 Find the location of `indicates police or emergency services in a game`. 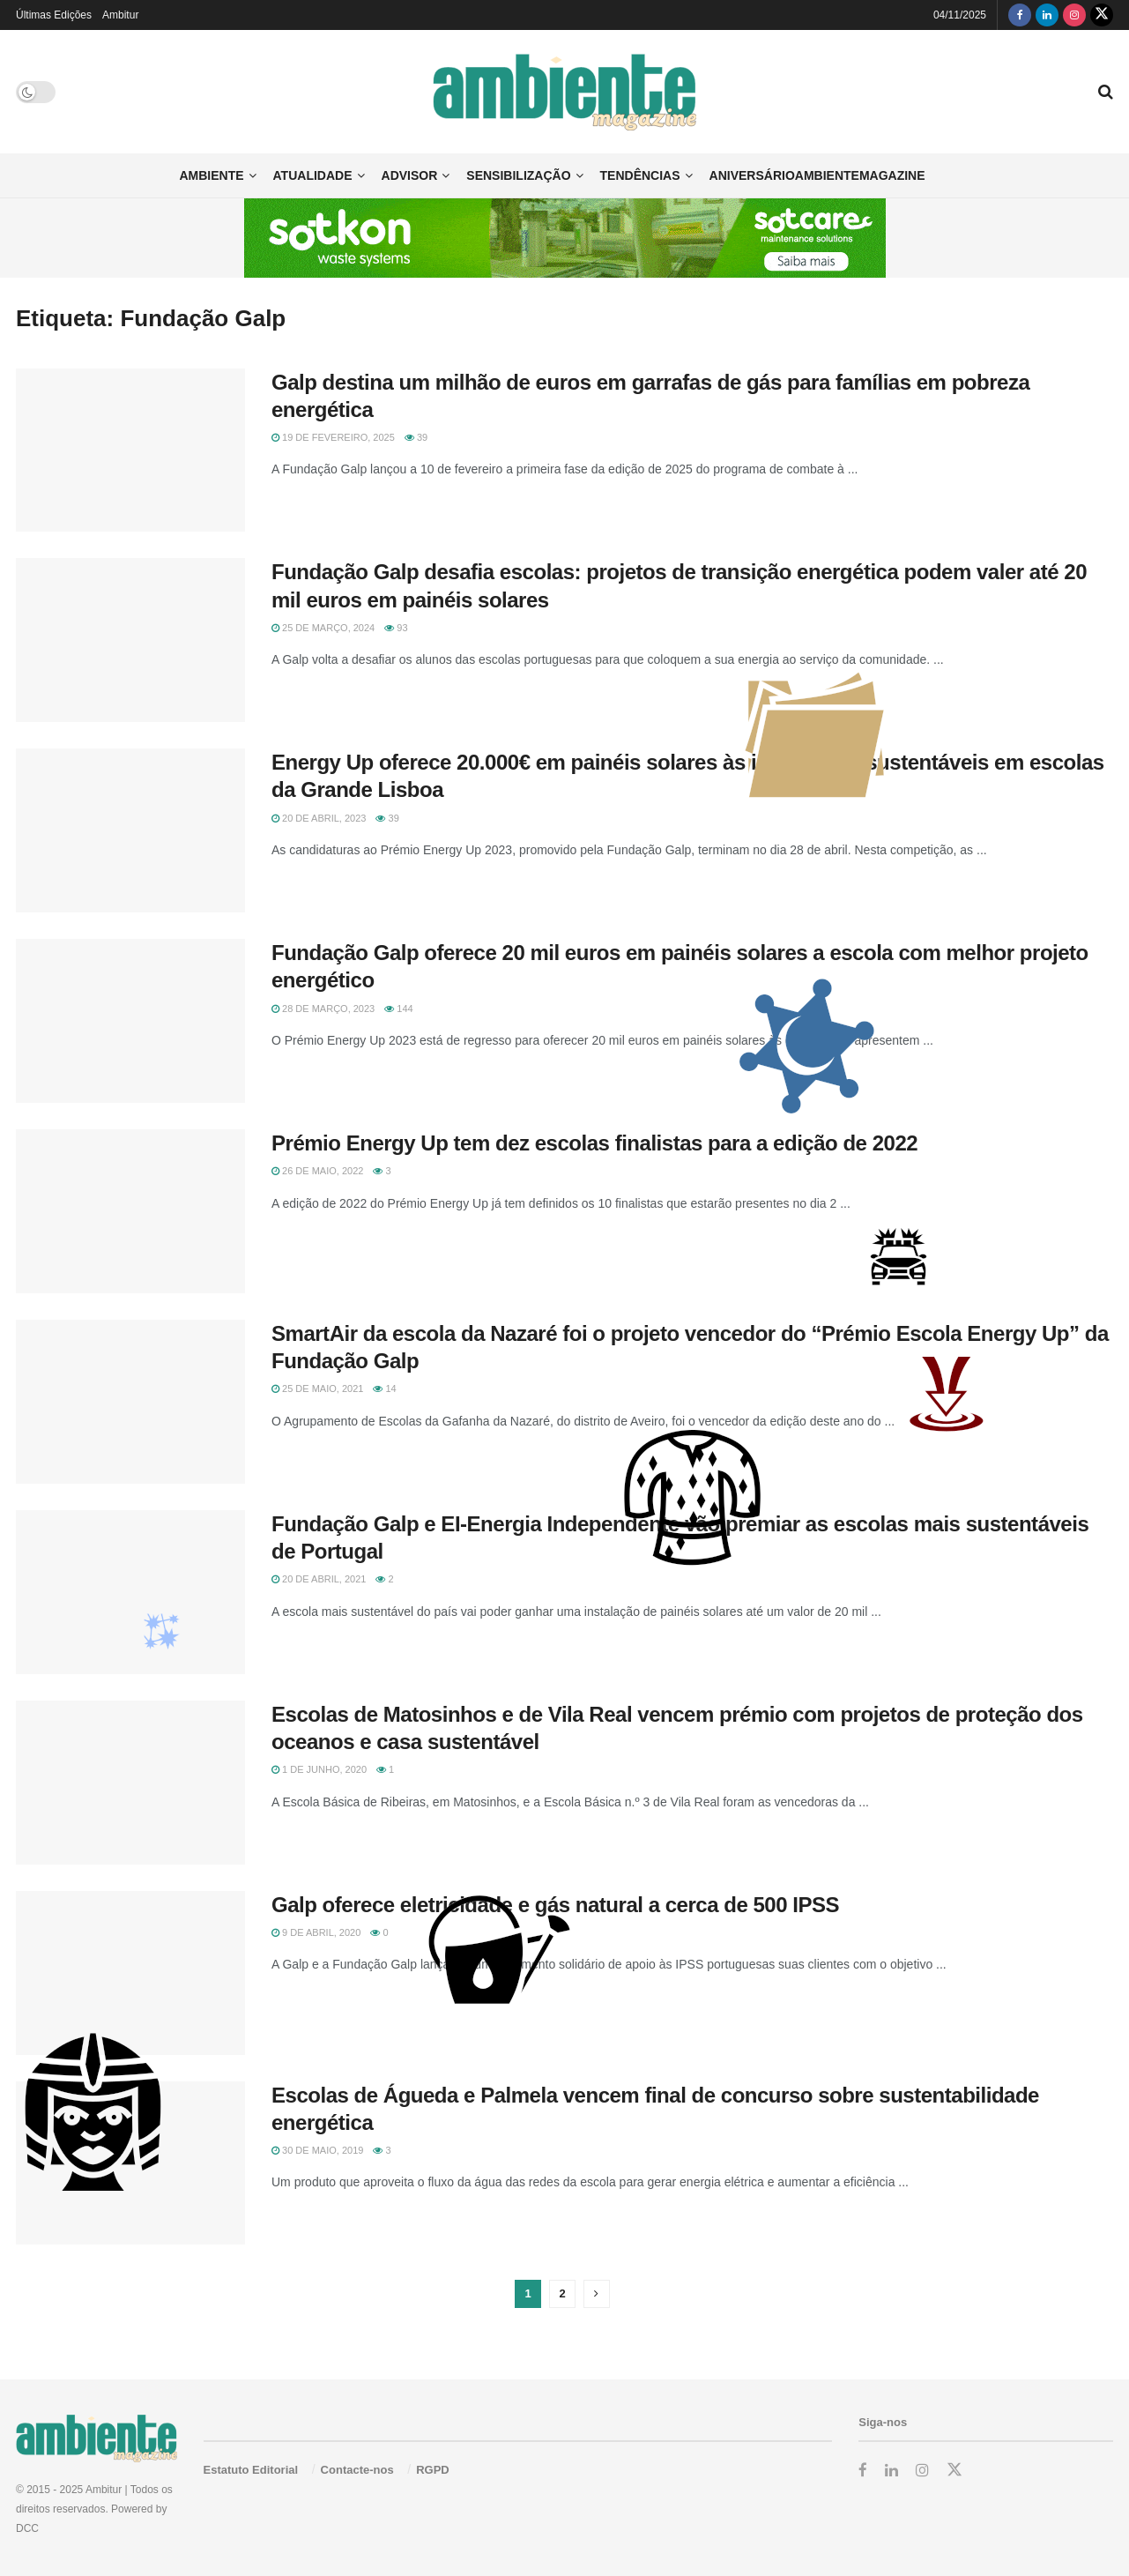

indicates police or emergency services in a game is located at coordinates (898, 1256).